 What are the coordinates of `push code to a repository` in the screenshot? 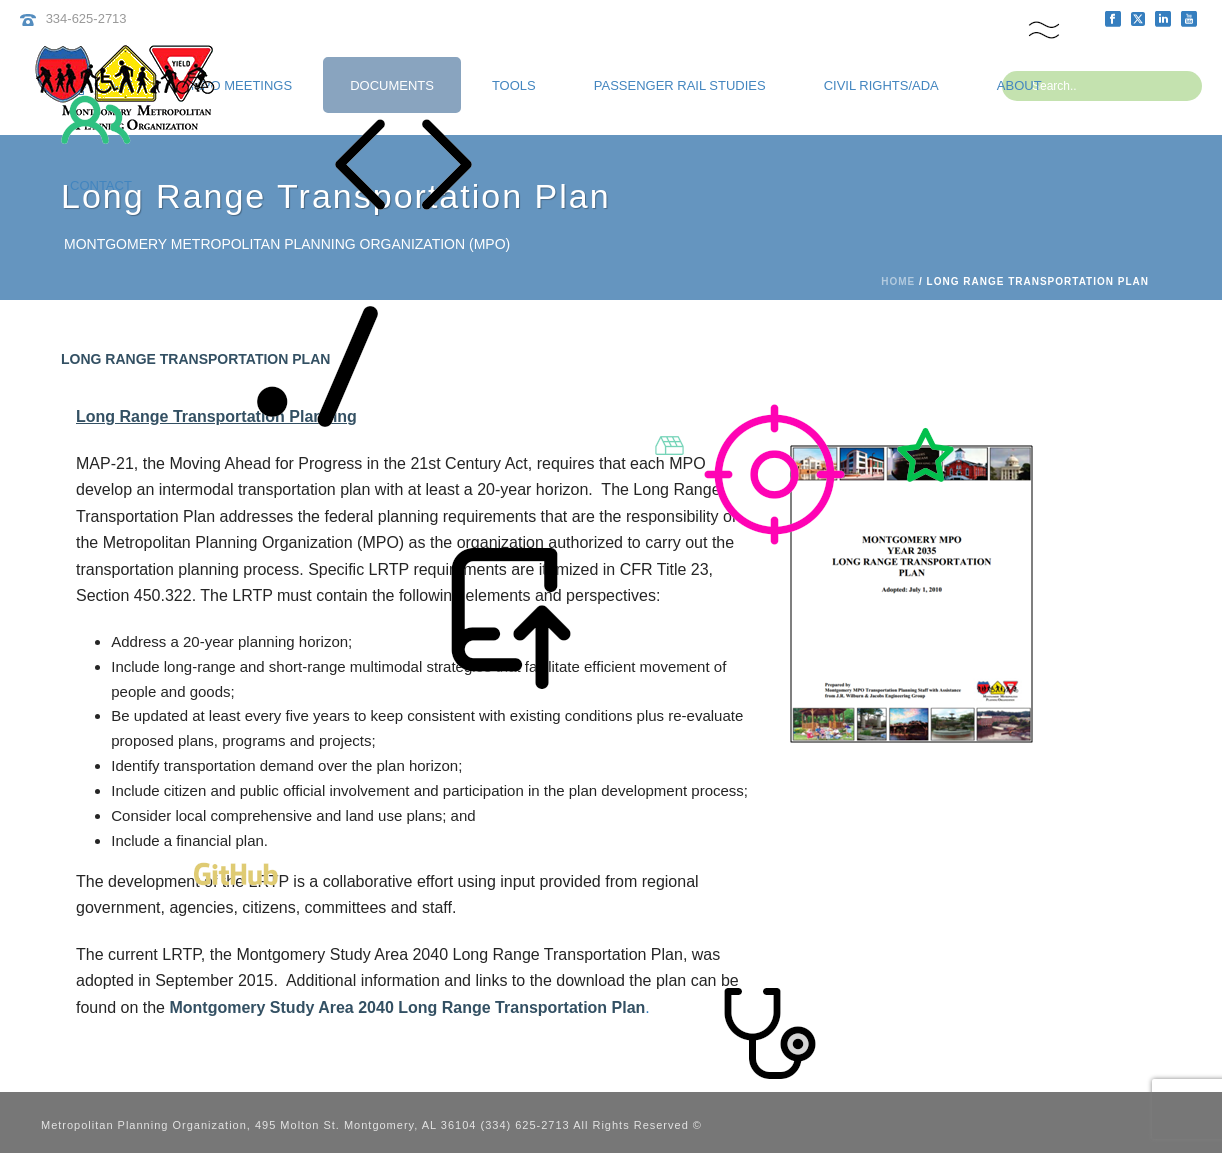 It's located at (504, 618).